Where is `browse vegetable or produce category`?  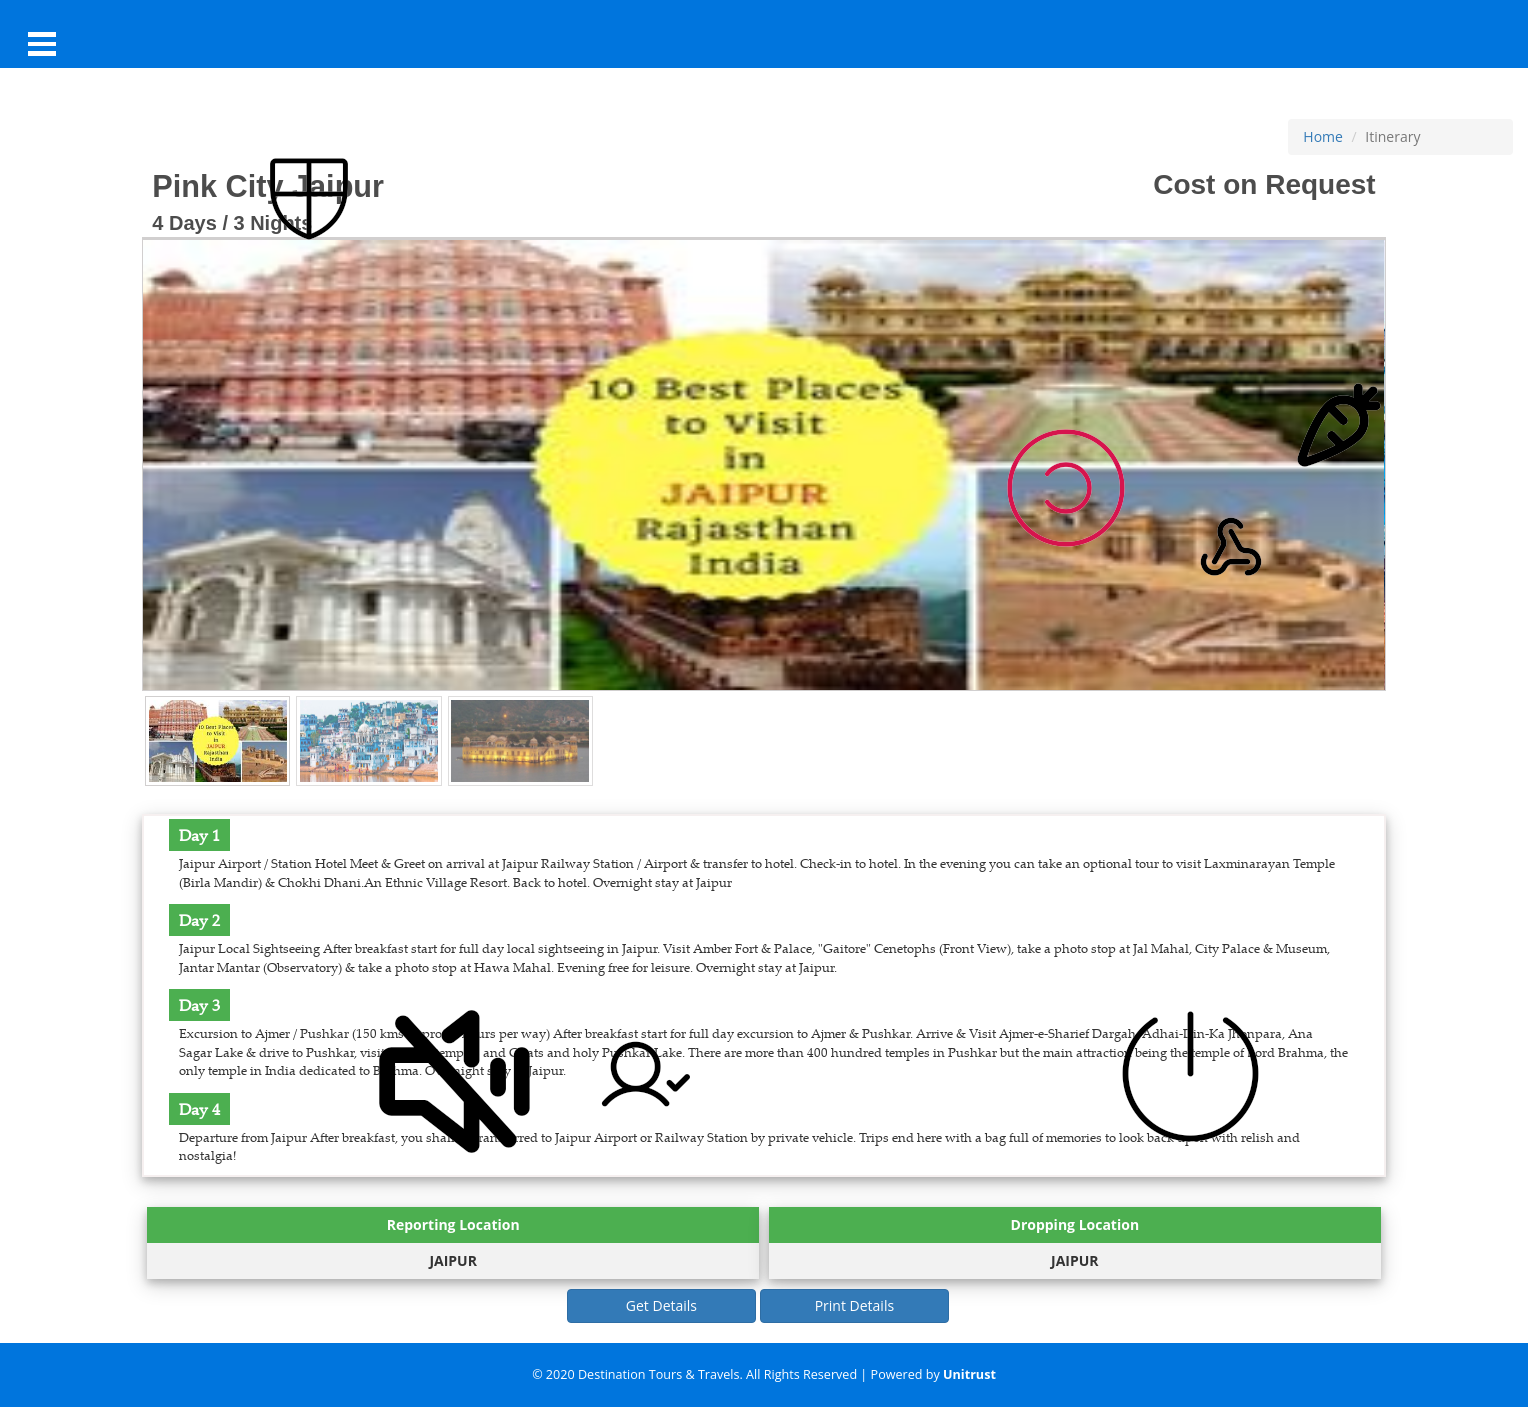 browse vegetable or produce category is located at coordinates (1337, 426).